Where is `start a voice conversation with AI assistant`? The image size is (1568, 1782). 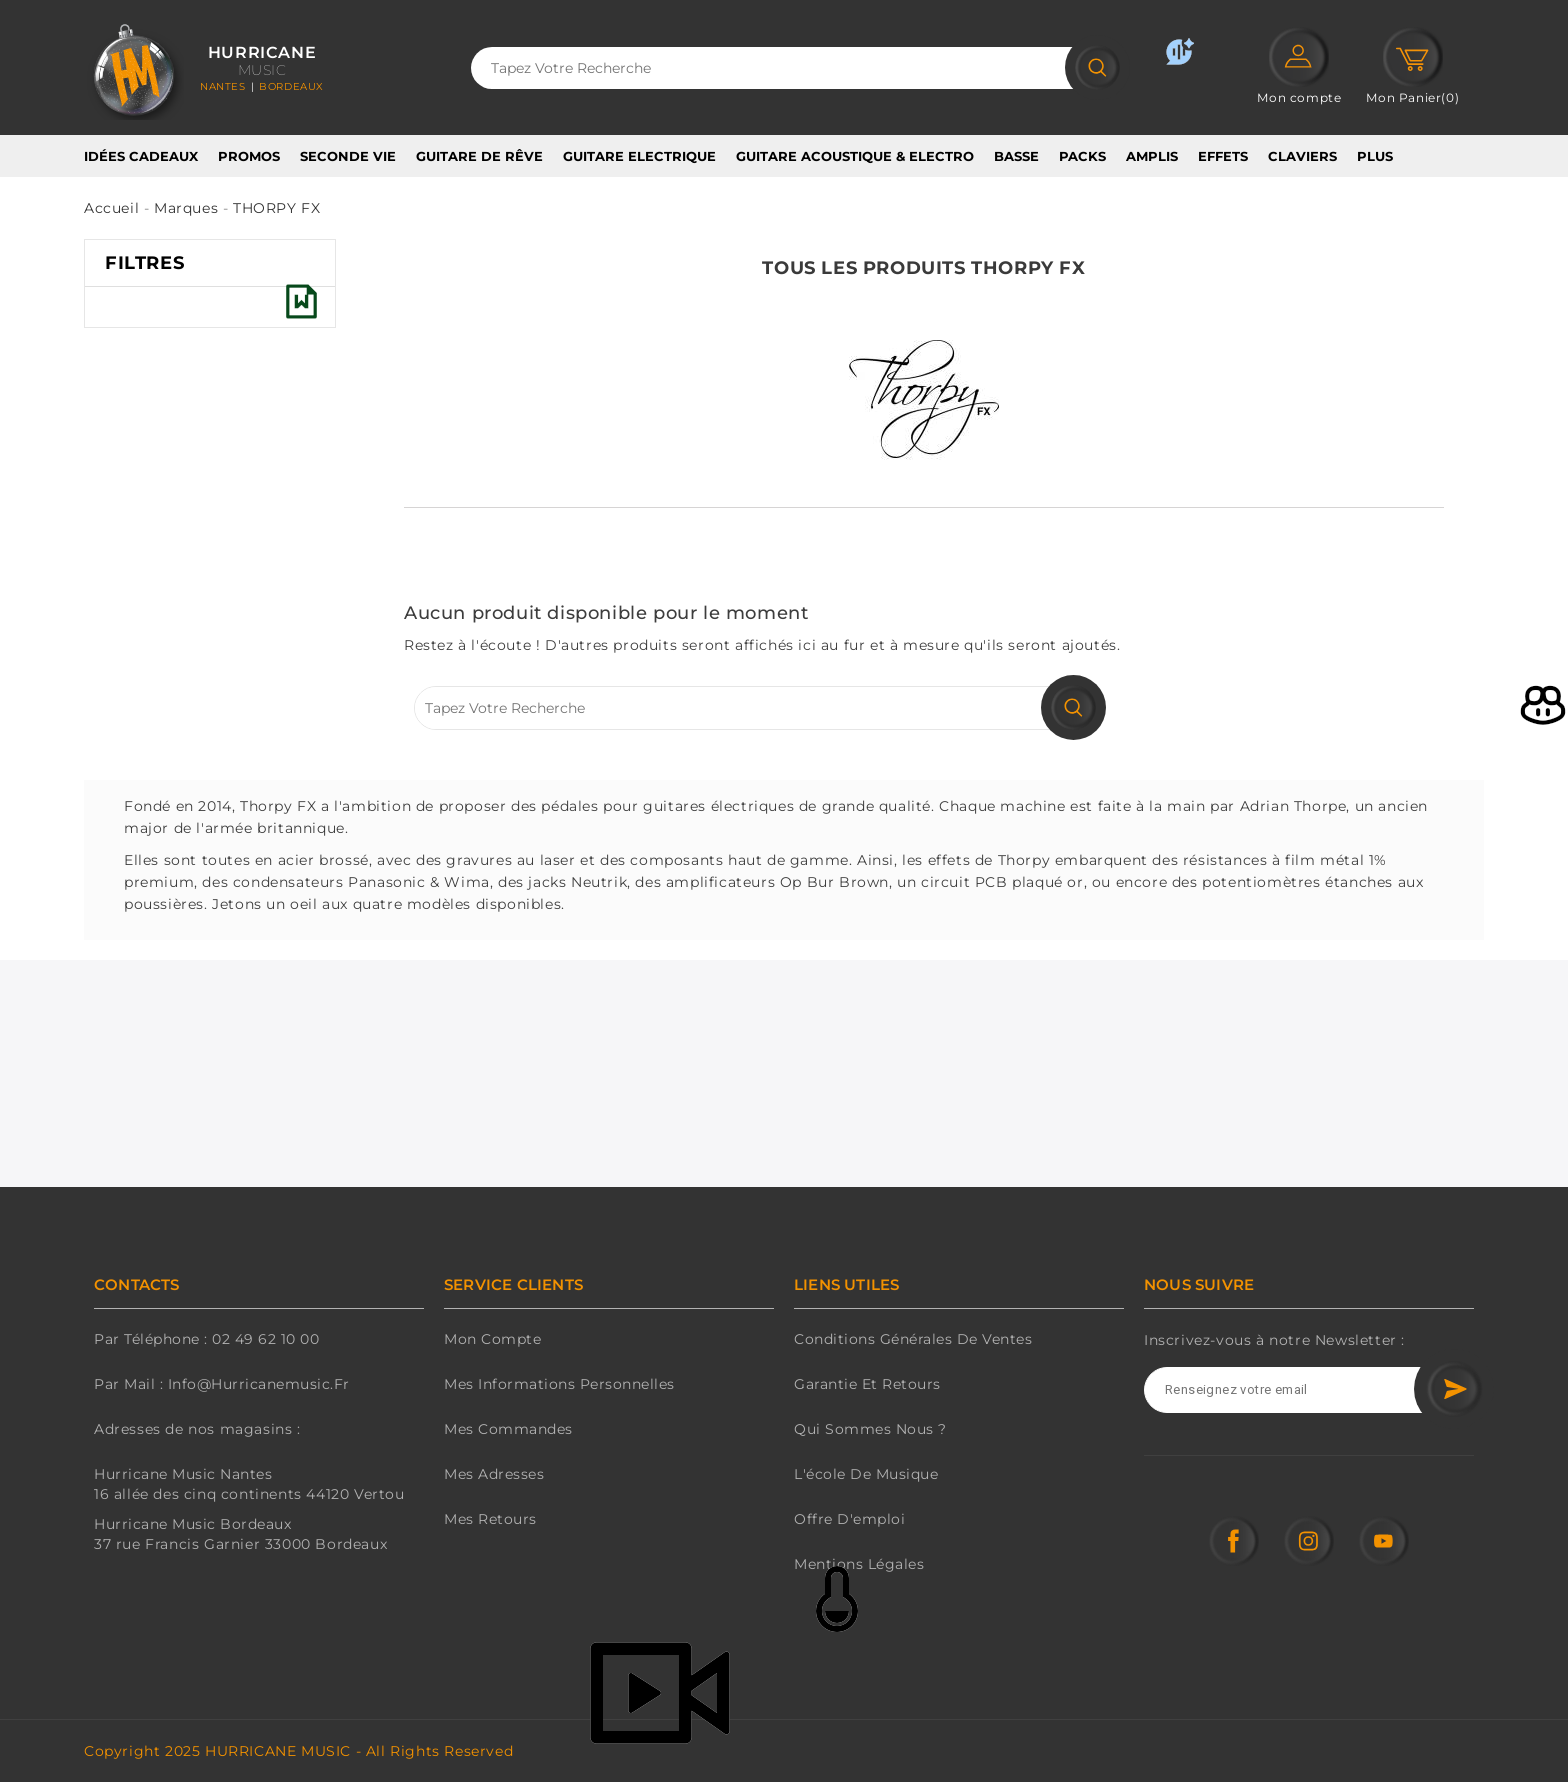 start a voice conversation with AI assistant is located at coordinates (1179, 52).